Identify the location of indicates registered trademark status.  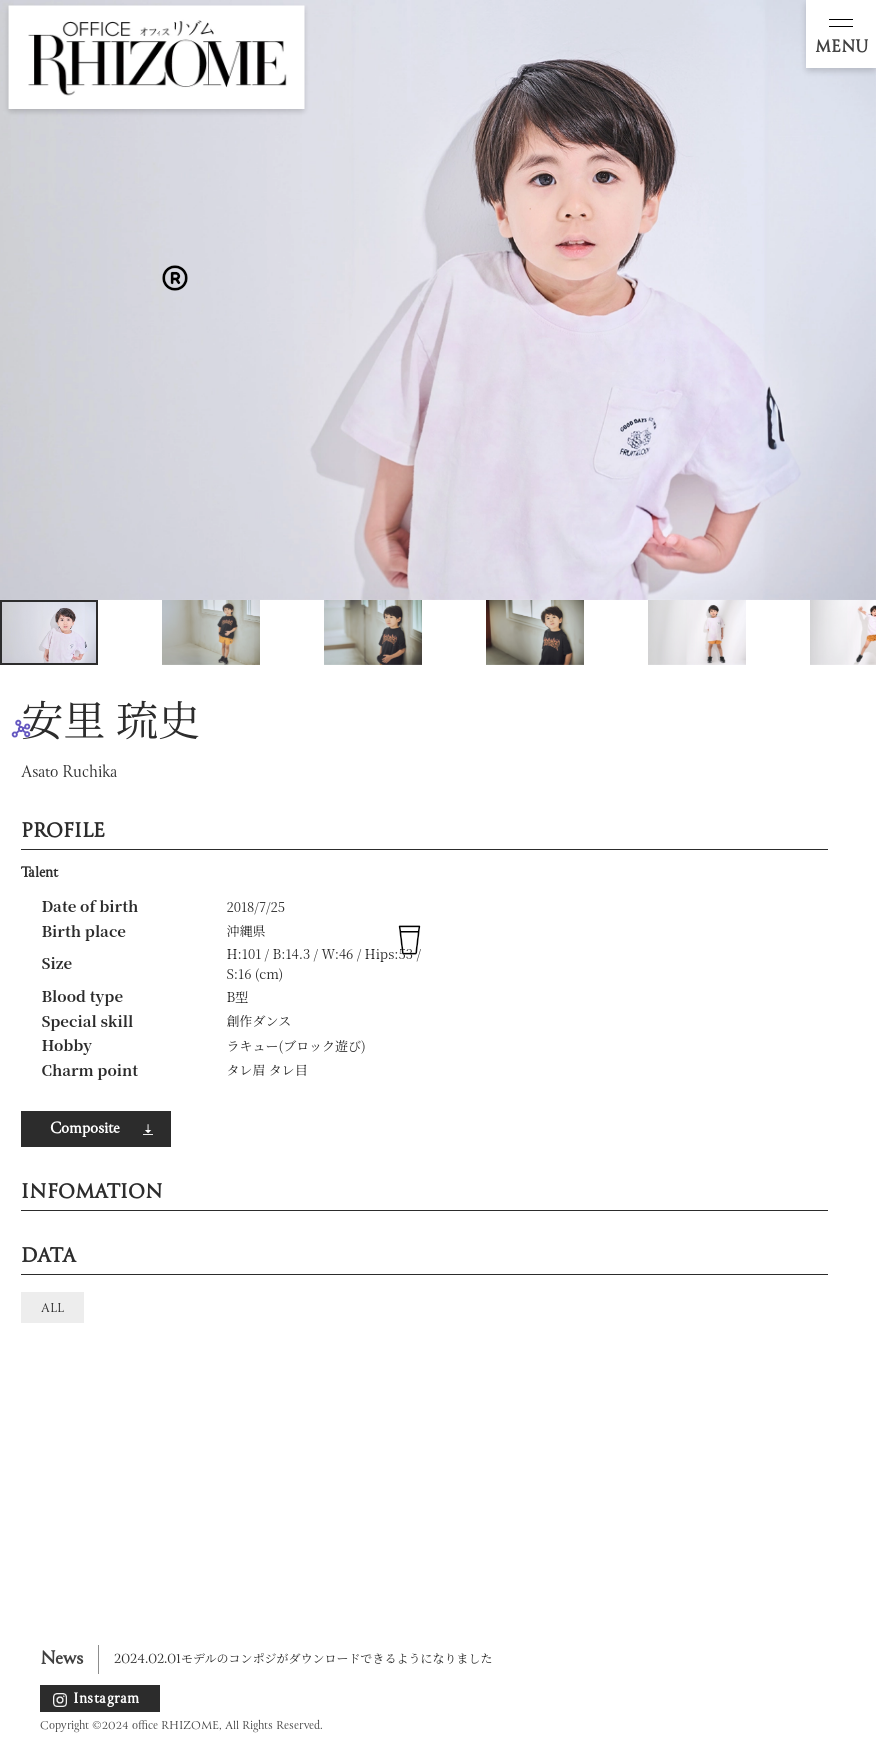
(175, 278).